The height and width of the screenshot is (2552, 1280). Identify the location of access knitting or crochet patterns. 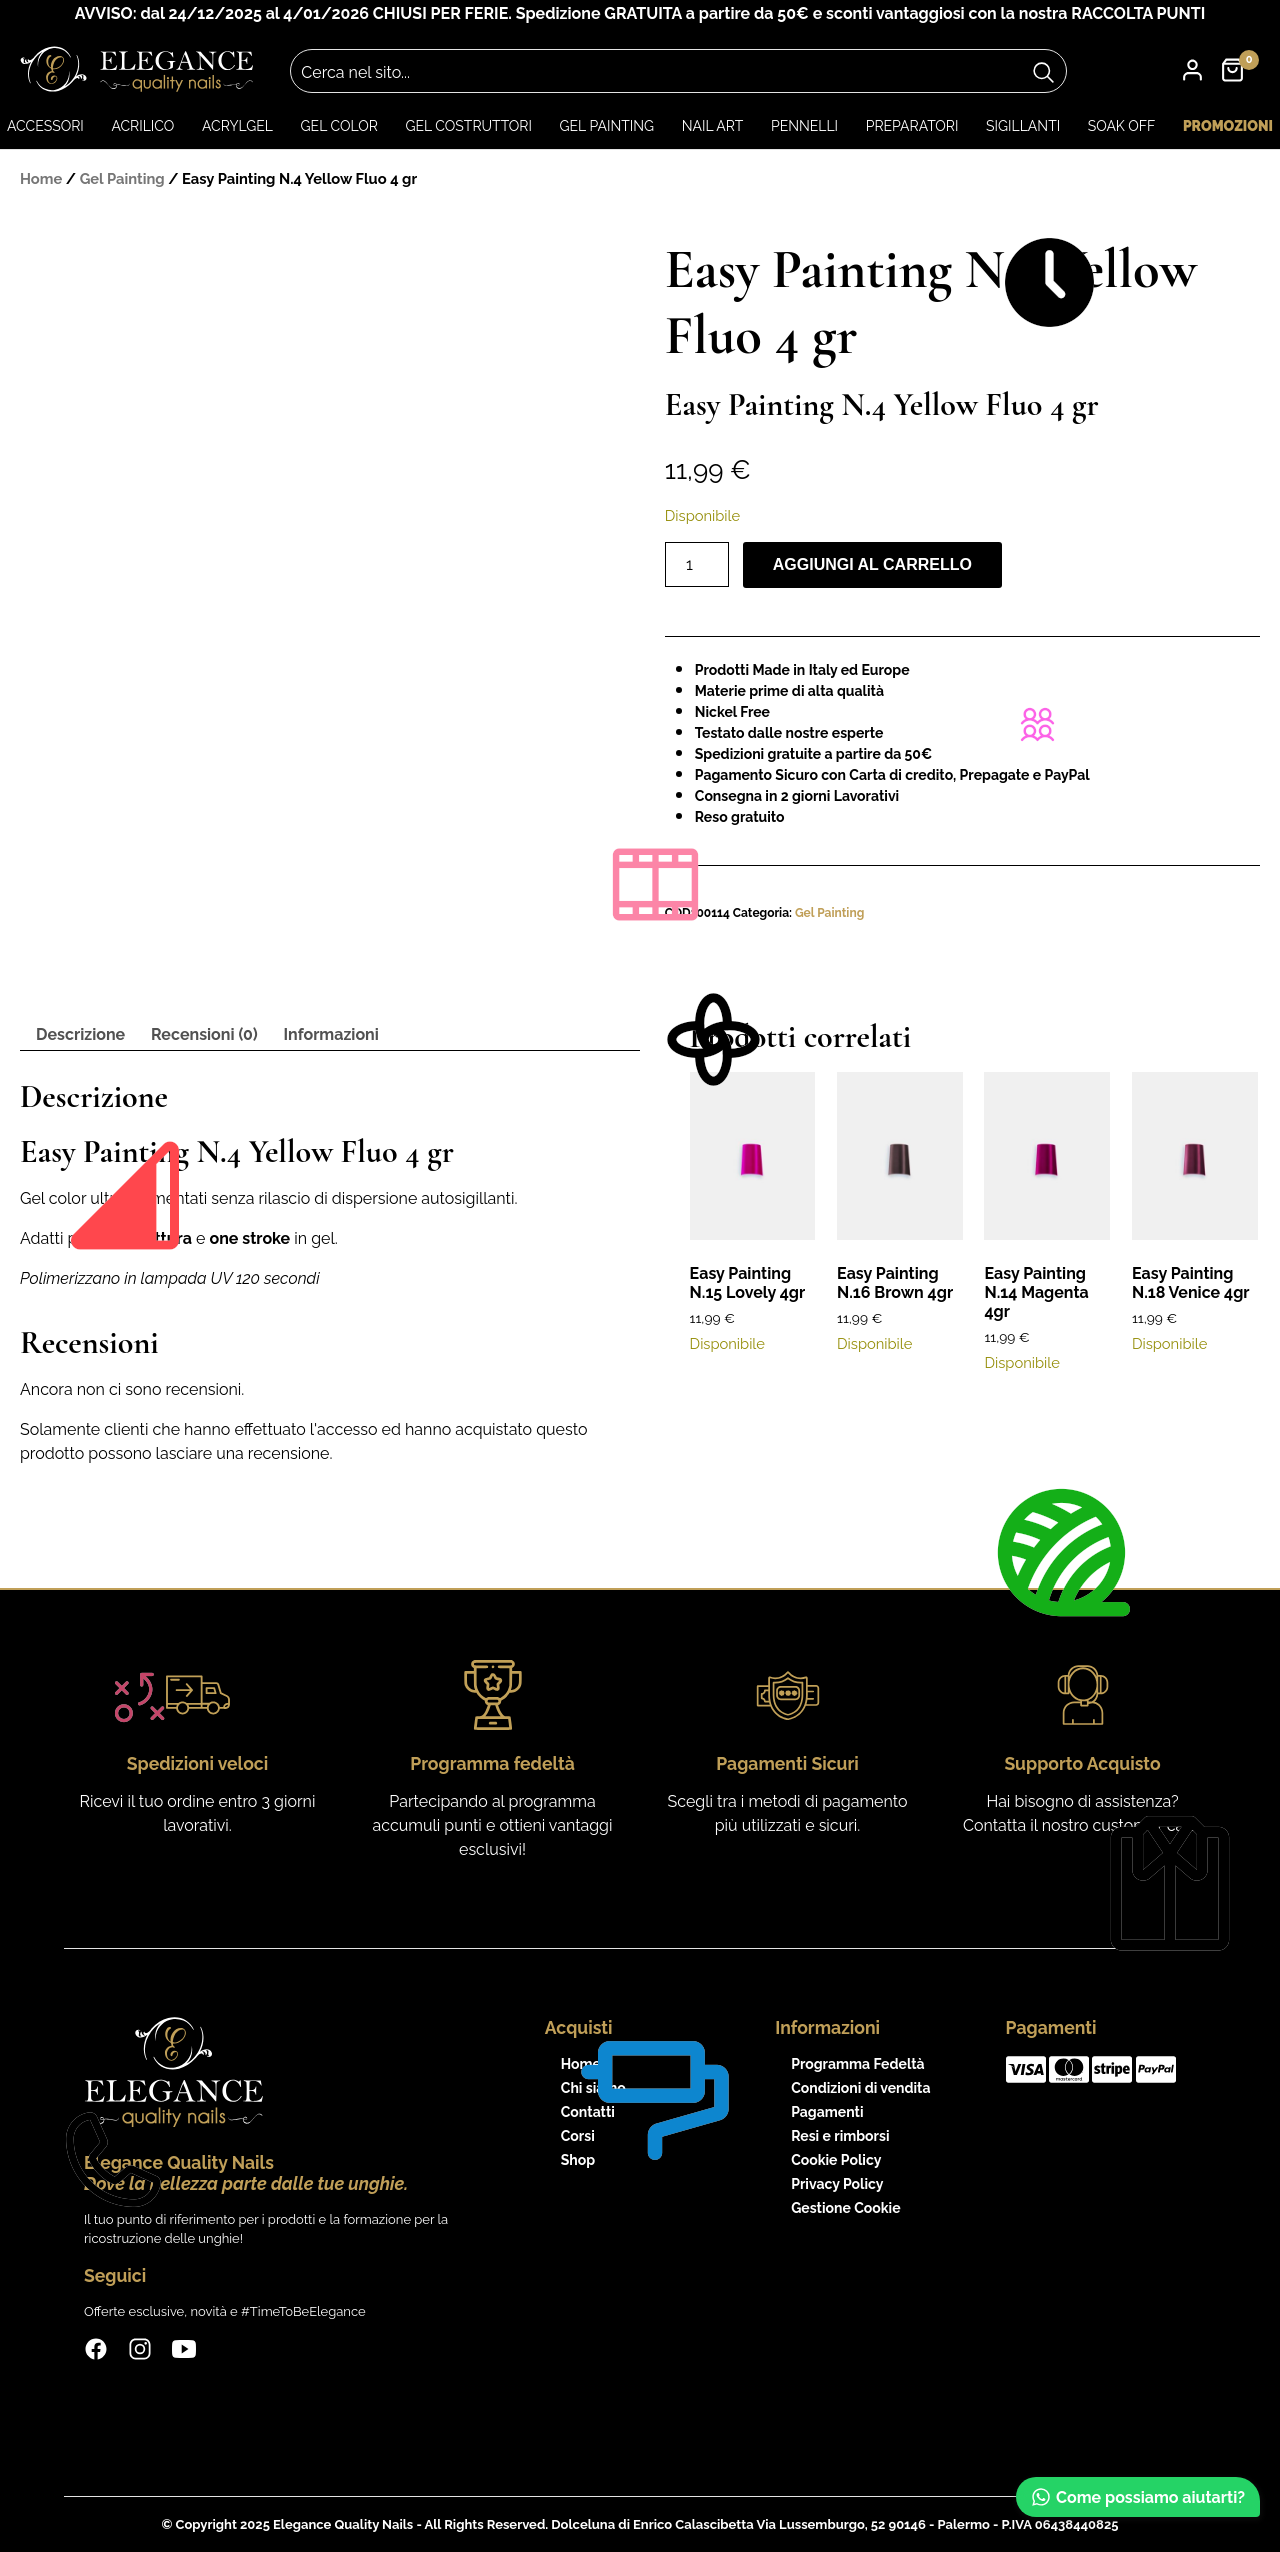
(1061, 1552).